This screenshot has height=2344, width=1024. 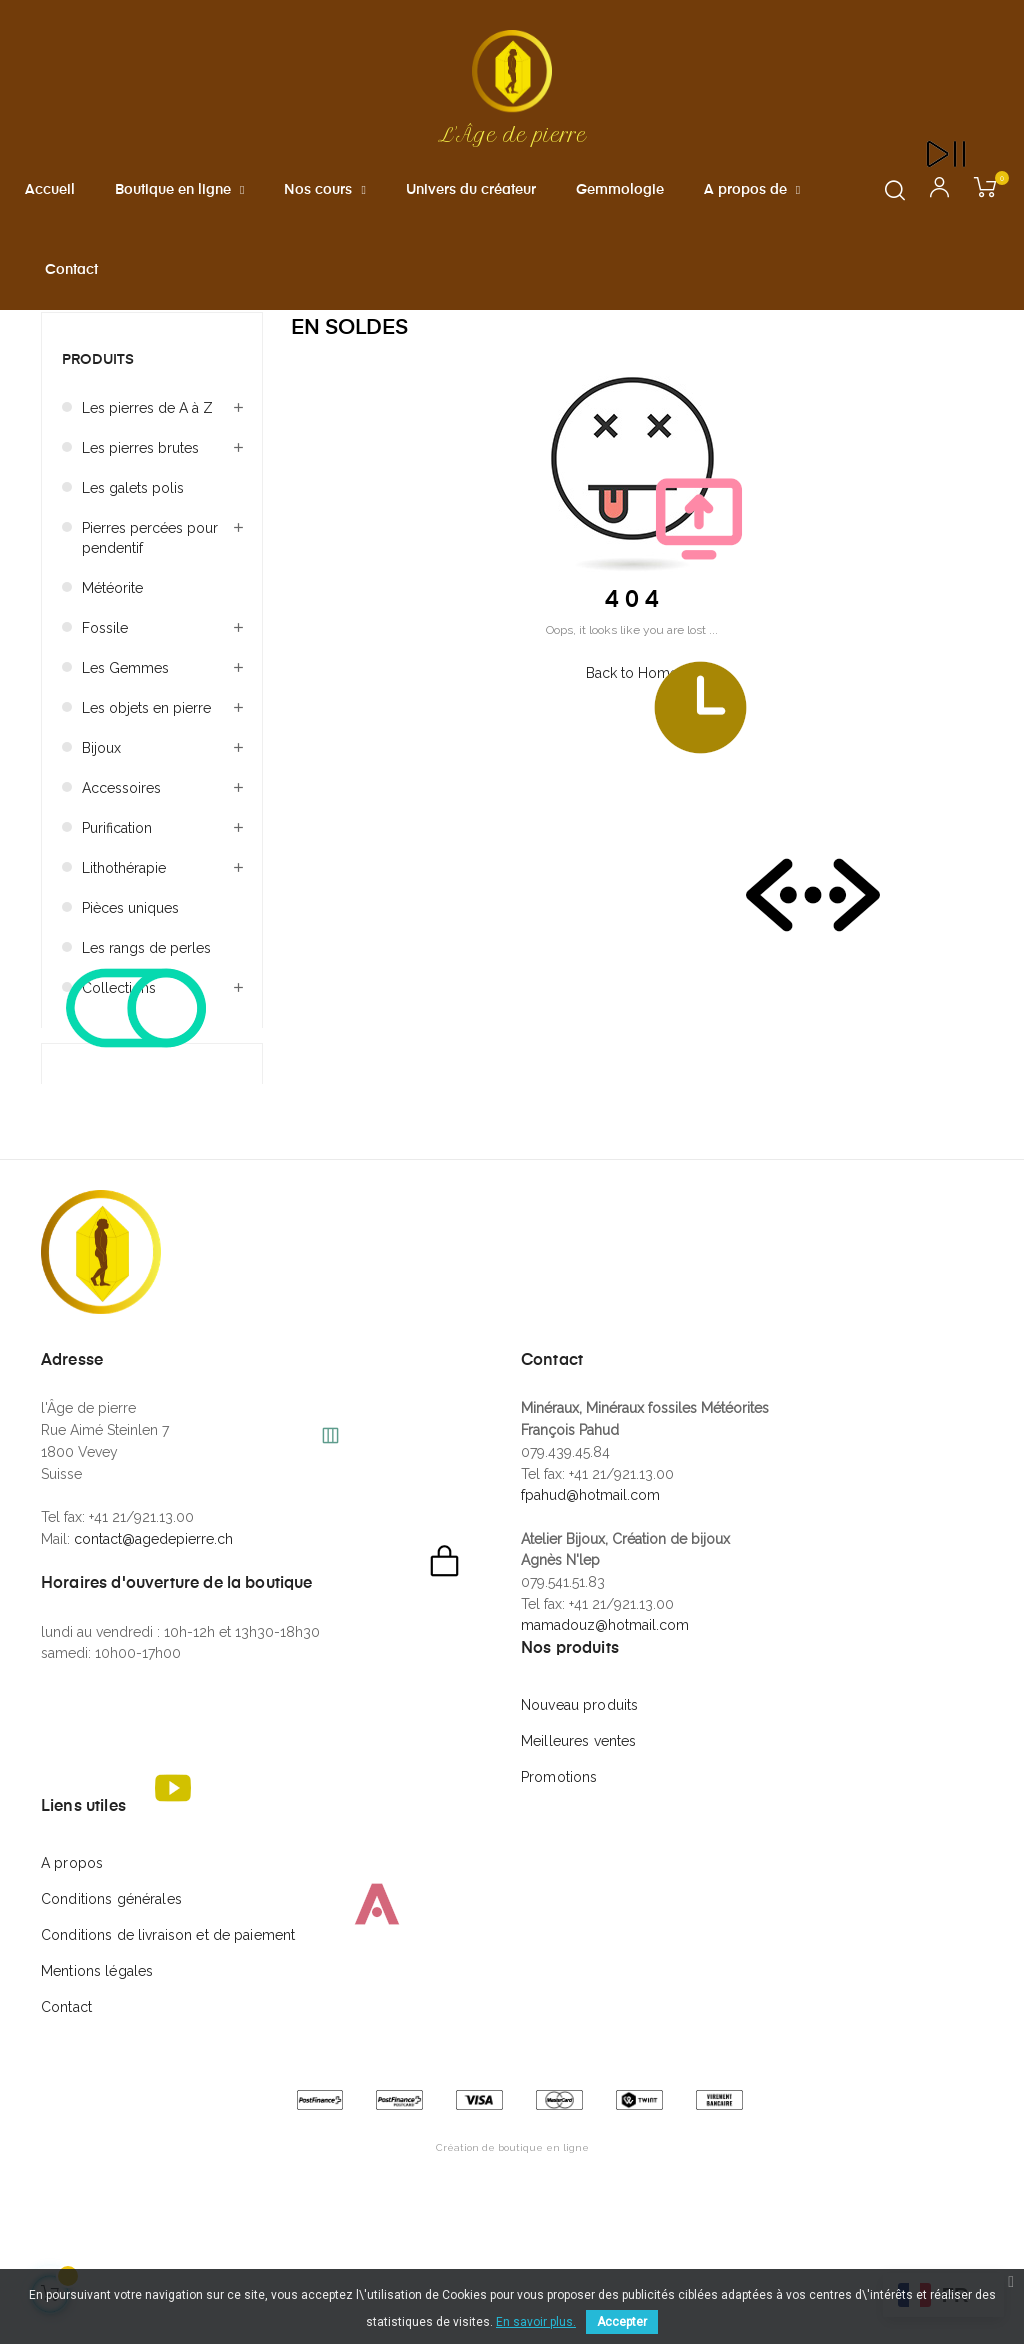 What do you see at coordinates (173, 1788) in the screenshot?
I see `open YouTube app` at bounding box center [173, 1788].